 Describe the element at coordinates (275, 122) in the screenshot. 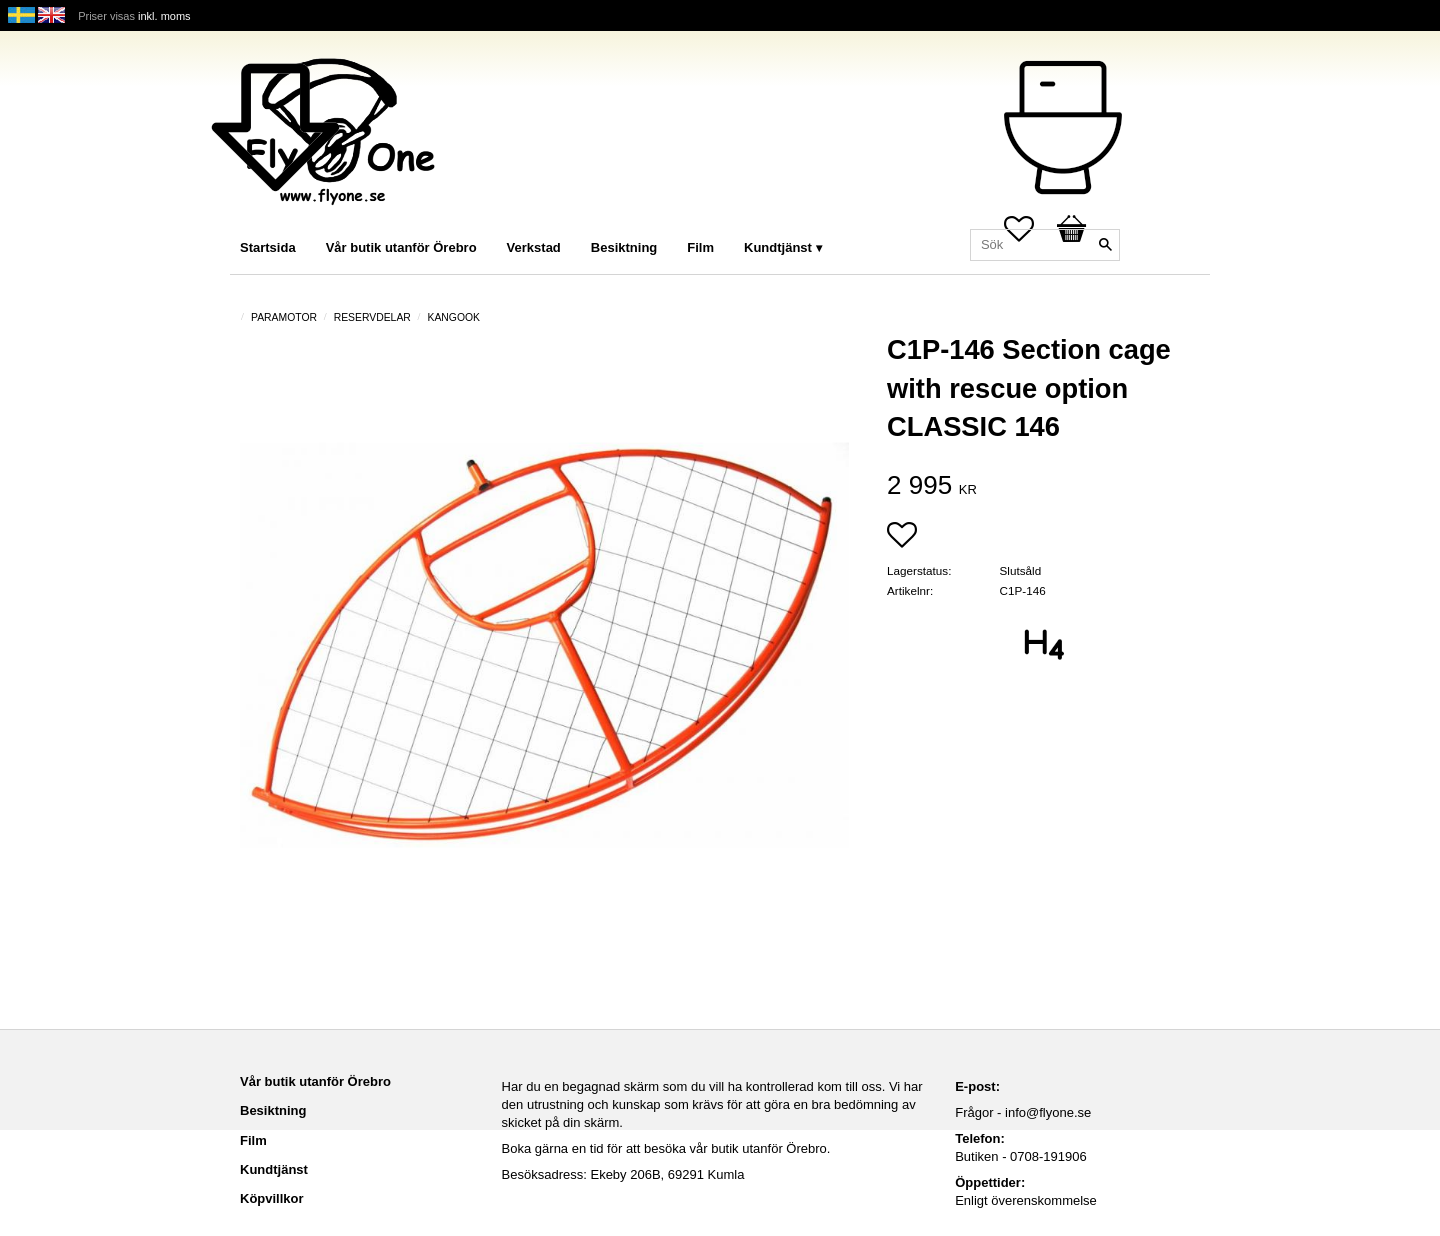

I see `download a file or content` at that location.